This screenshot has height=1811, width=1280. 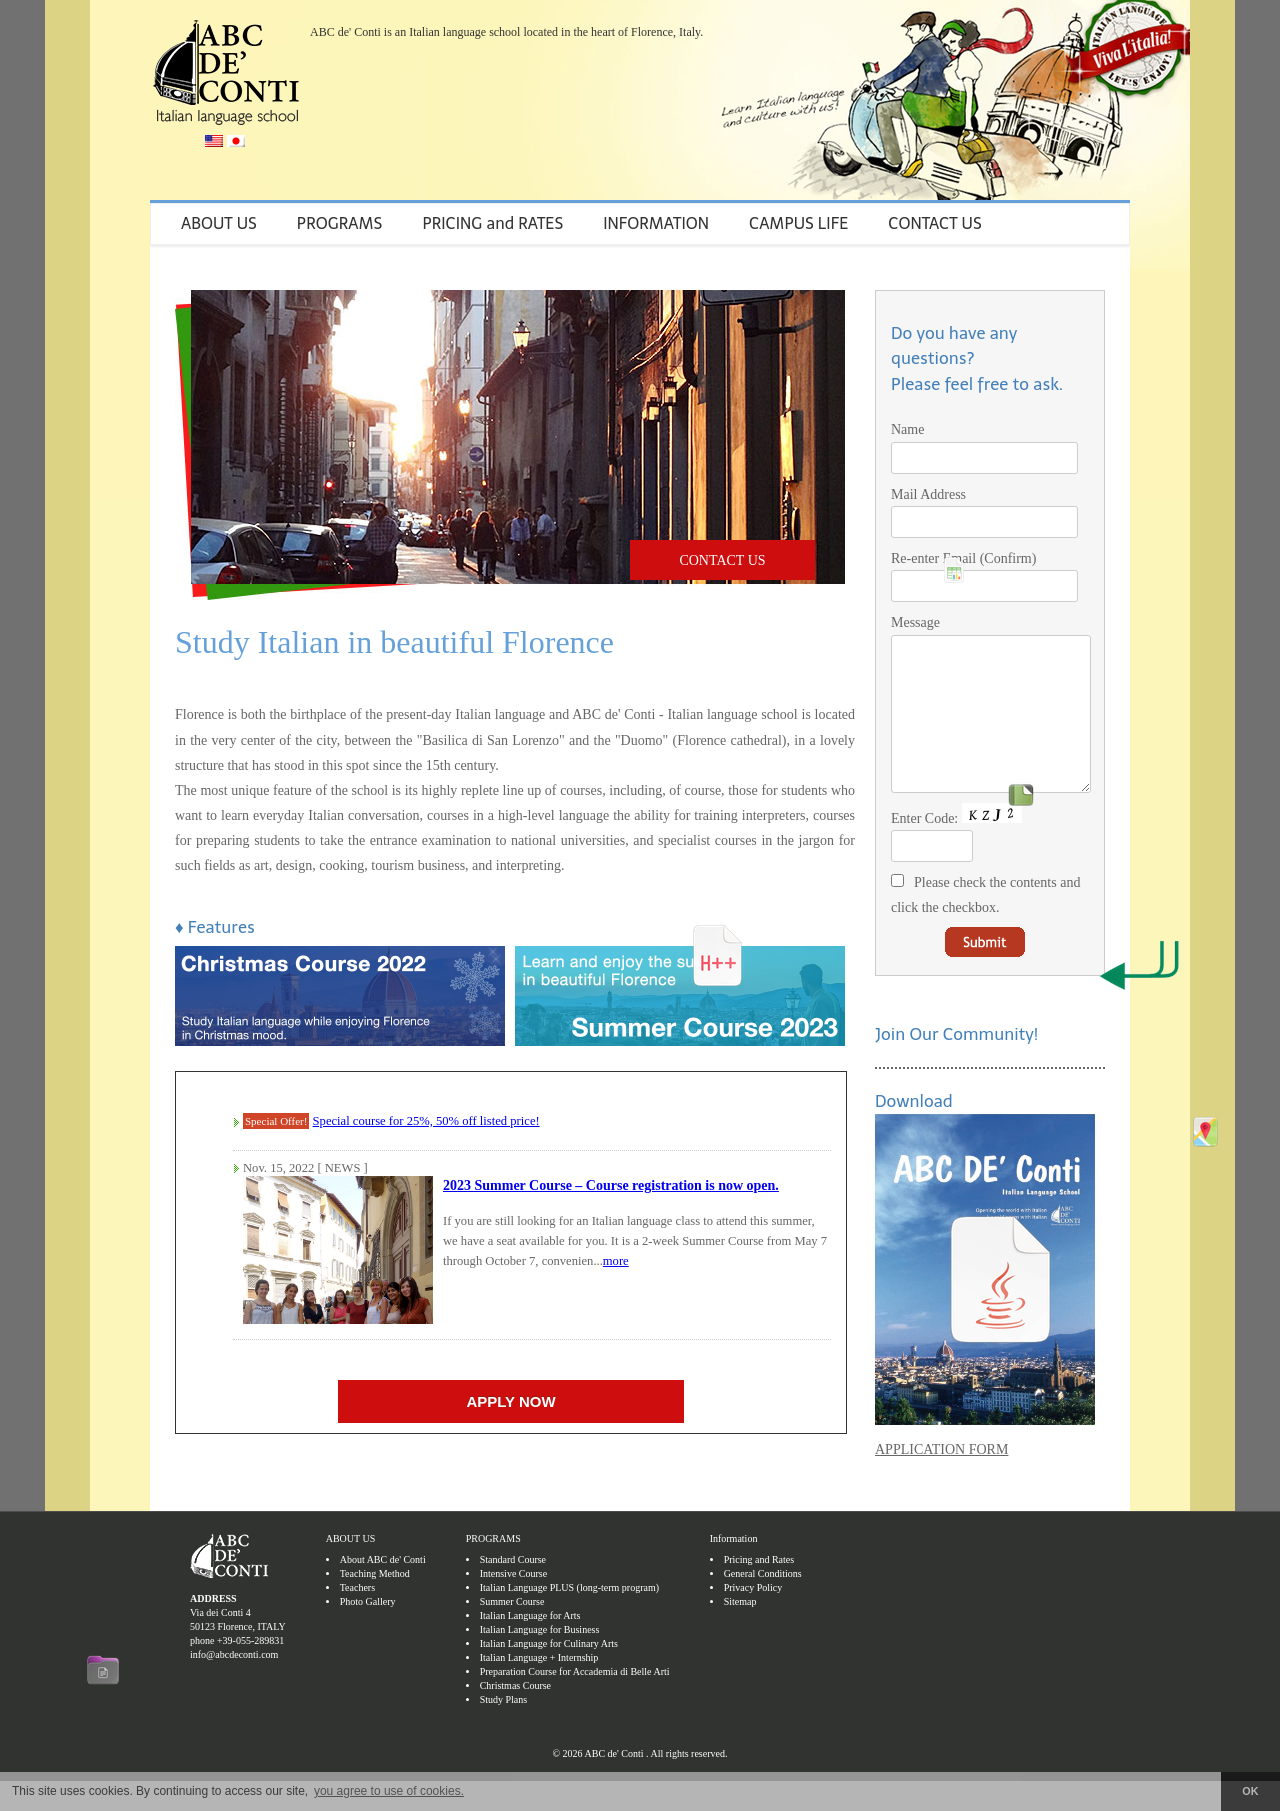 What do you see at coordinates (954, 570) in the screenshot?
I see `open a spreadsheet file` at bounding box center [954, 570].